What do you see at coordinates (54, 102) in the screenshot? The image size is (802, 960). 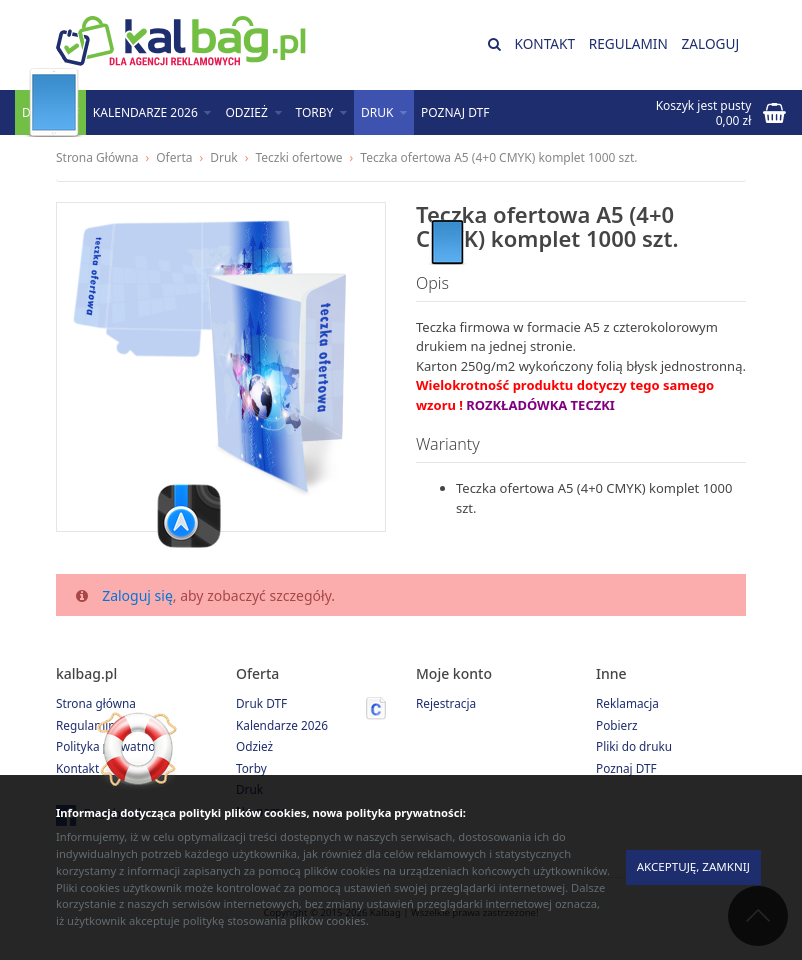 I see `indicates a connected iPad Air 2 device` at bounding box center [54, 102].